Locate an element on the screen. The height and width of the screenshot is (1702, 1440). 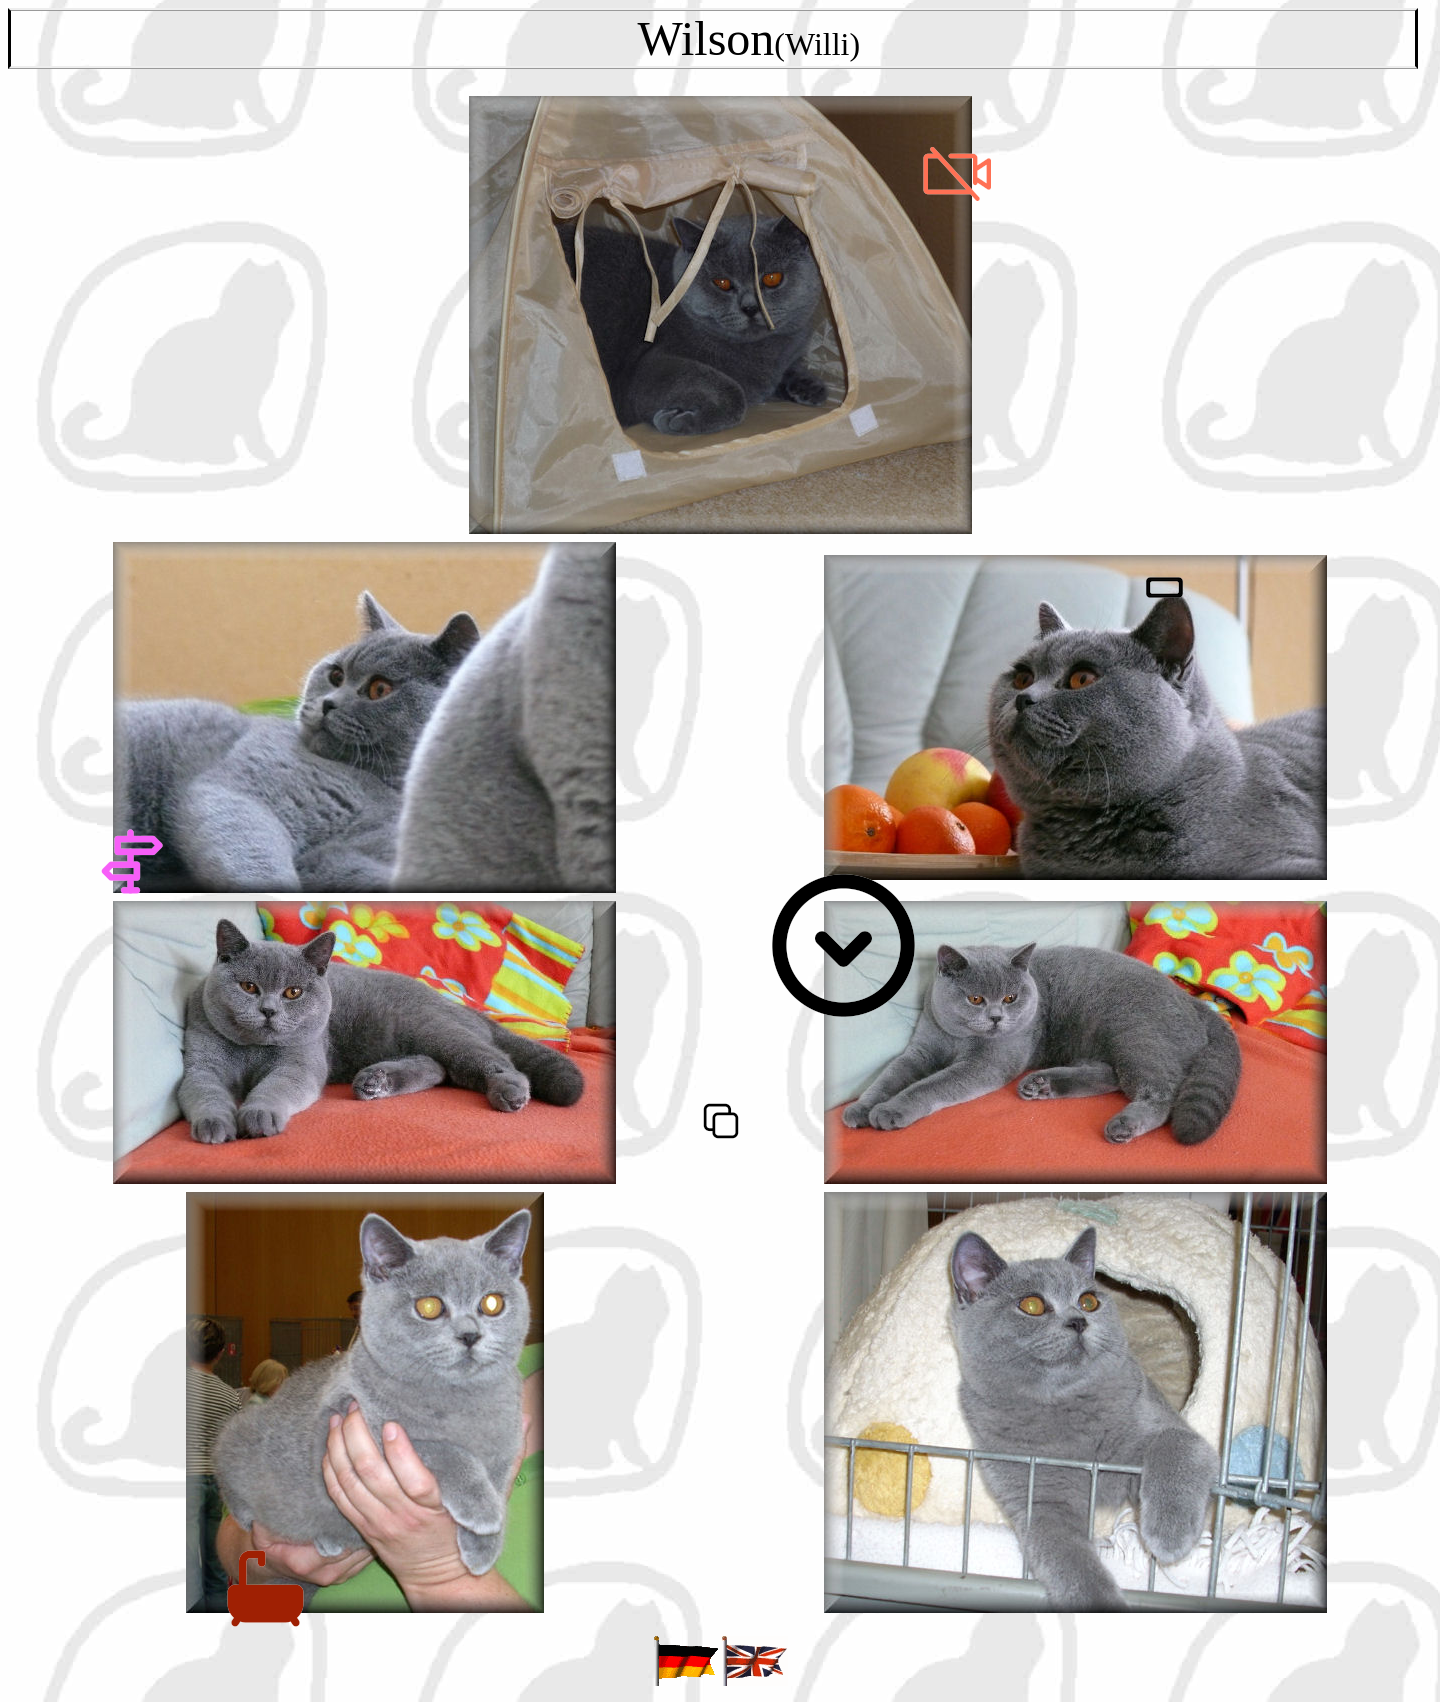
crop image to 7:5 aspect ratio is located at coordinates (1164, 587).